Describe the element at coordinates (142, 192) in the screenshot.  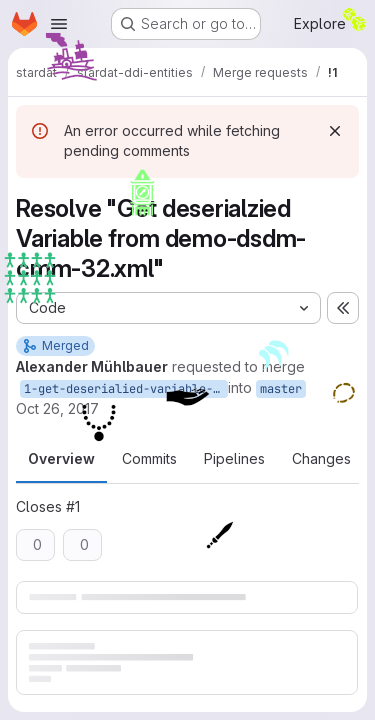
I see `view clock tower landmark or building` at that location.